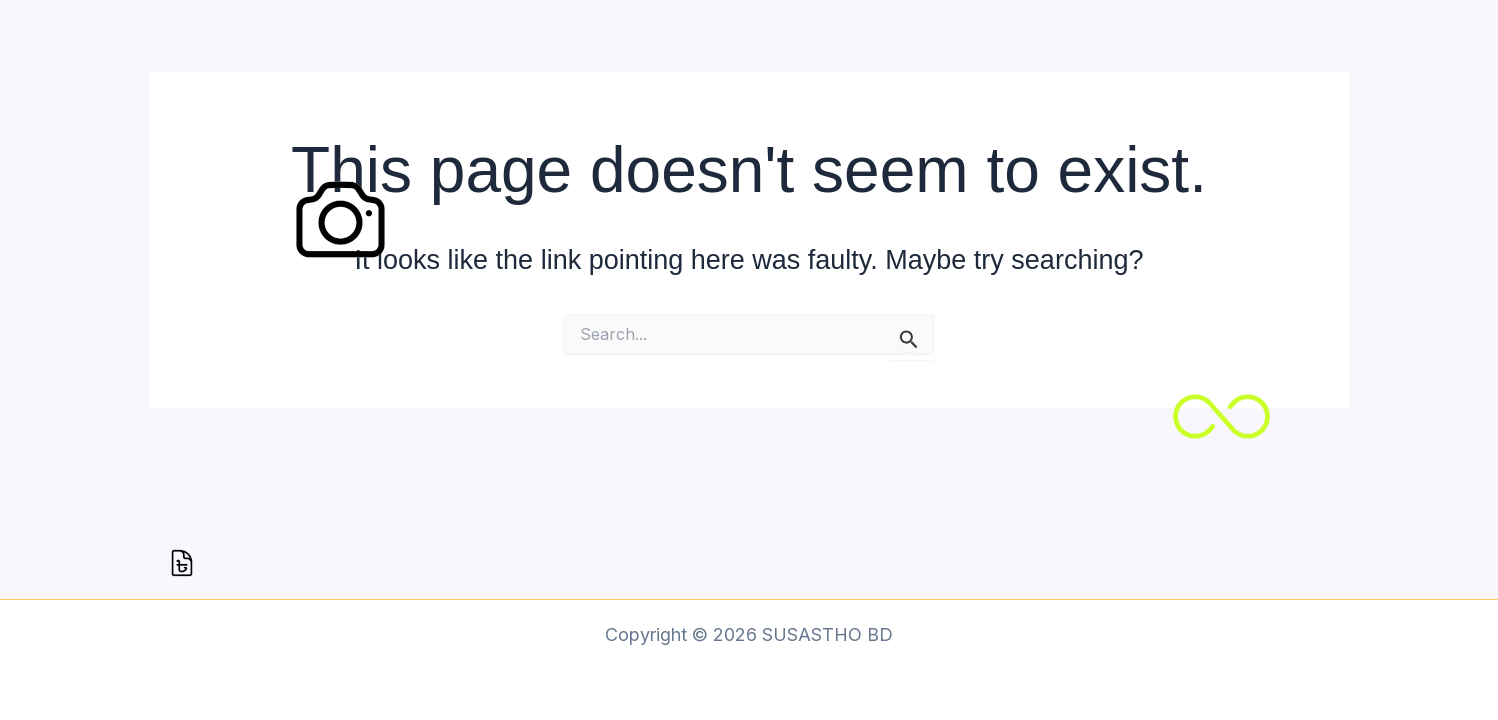 The image size is (1498, 720). What do you see at coordinates (182, 563) in the screenshot?
I see `view bangladeshi taka financial document` at bounding box center [182, 563].